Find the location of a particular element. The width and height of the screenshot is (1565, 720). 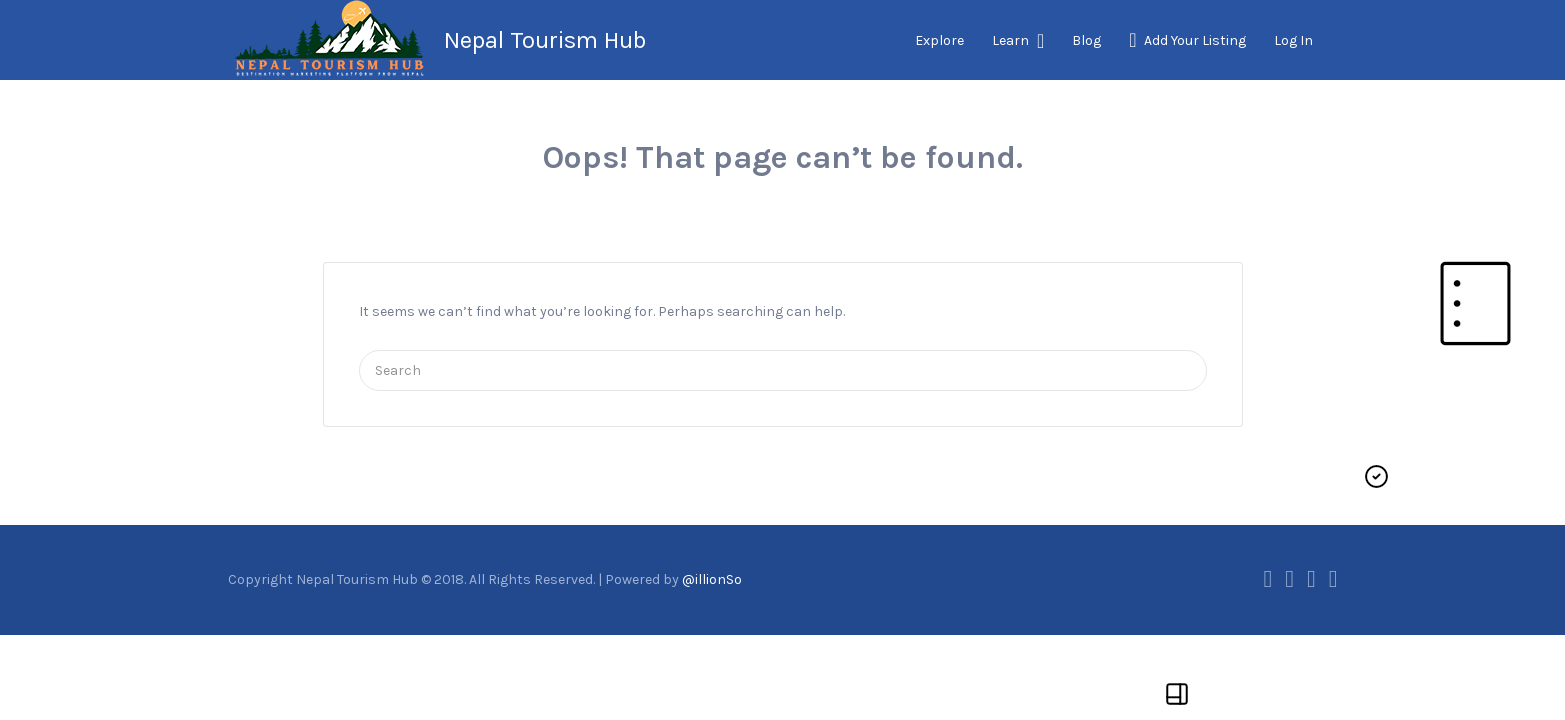

indicates task or action completed successfully is located at coordinates (1376, 476).